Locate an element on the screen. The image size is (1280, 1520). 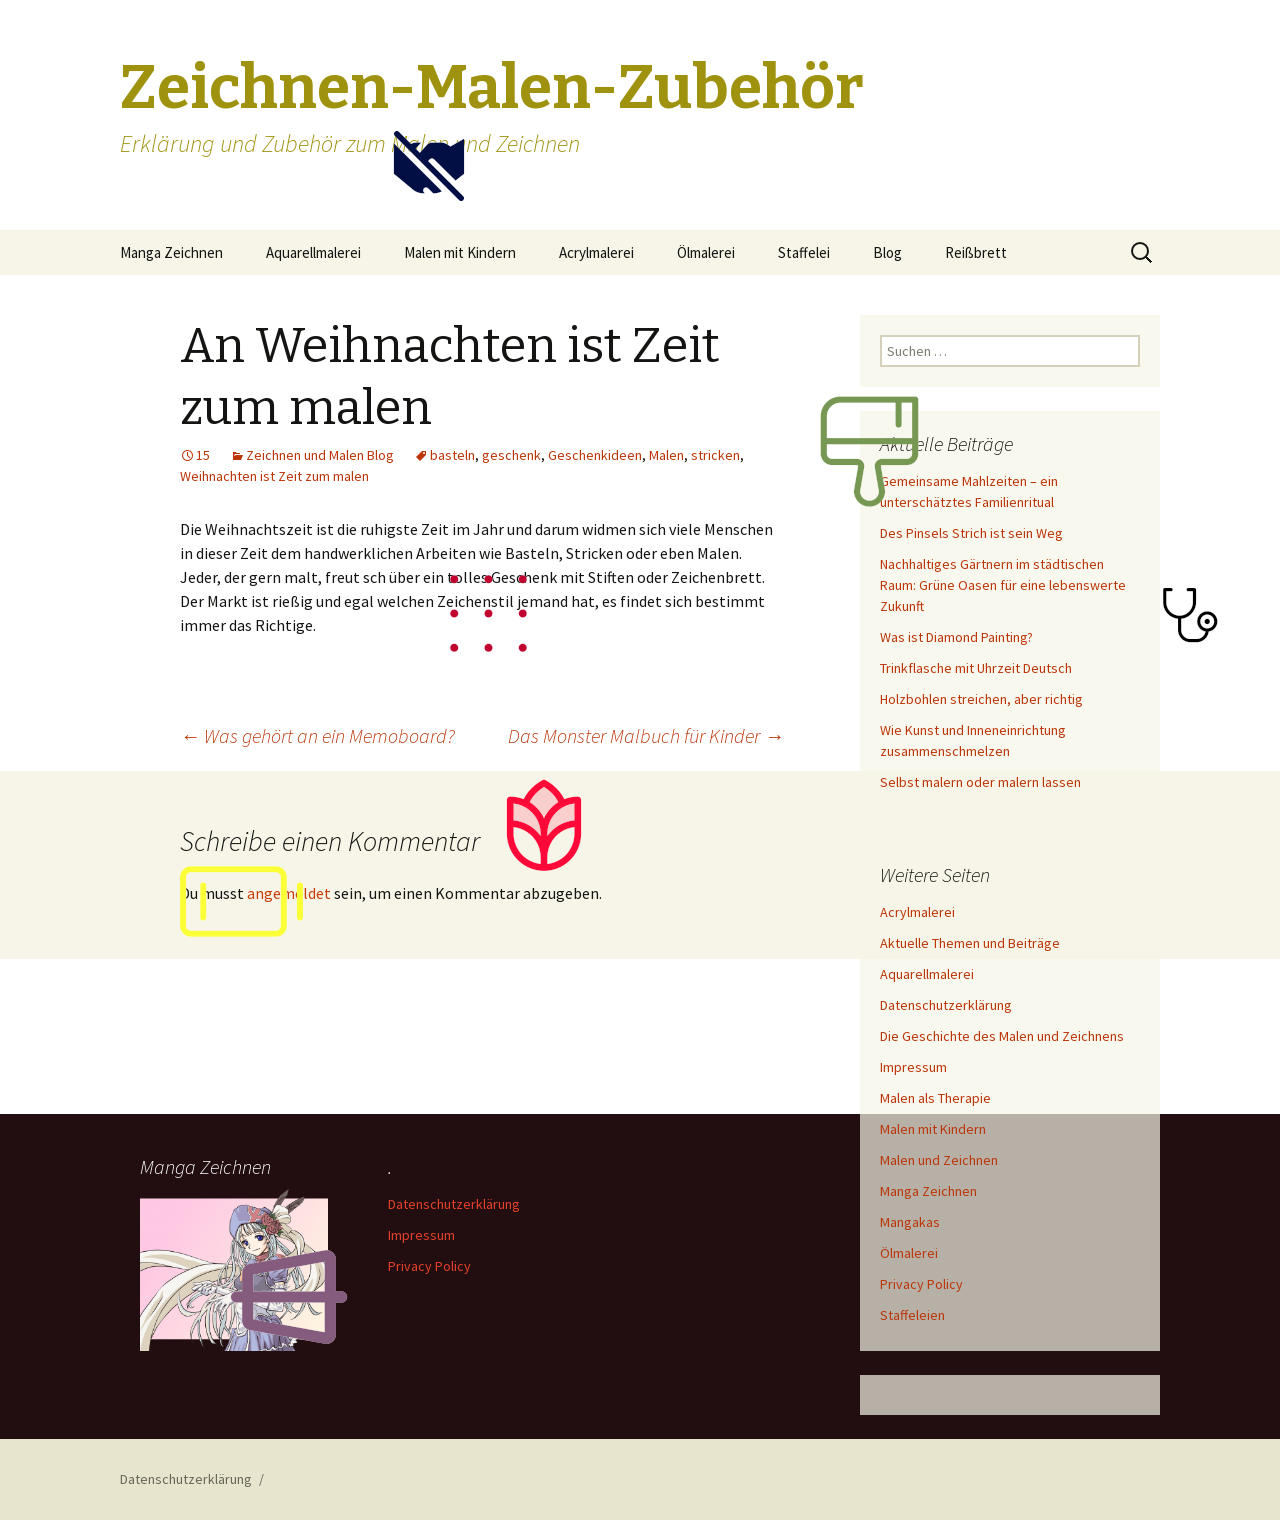
indicates grain or wheat-based ingredients is located at coordinates (544, 827).